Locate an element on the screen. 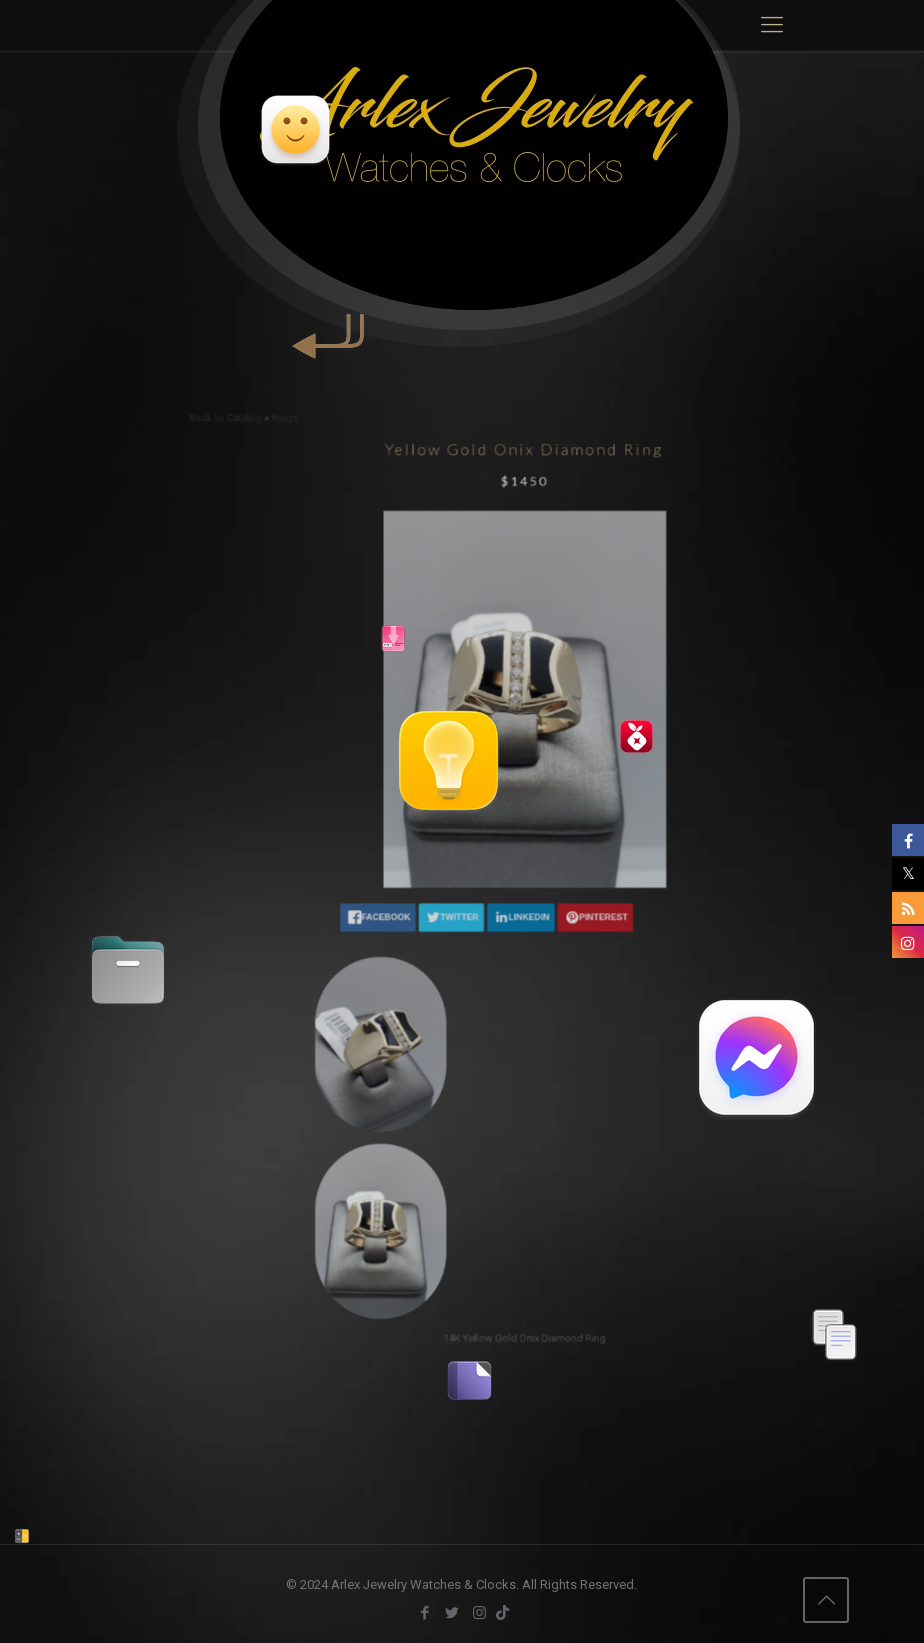  open the file manager app is located at coordinates (128, 970).